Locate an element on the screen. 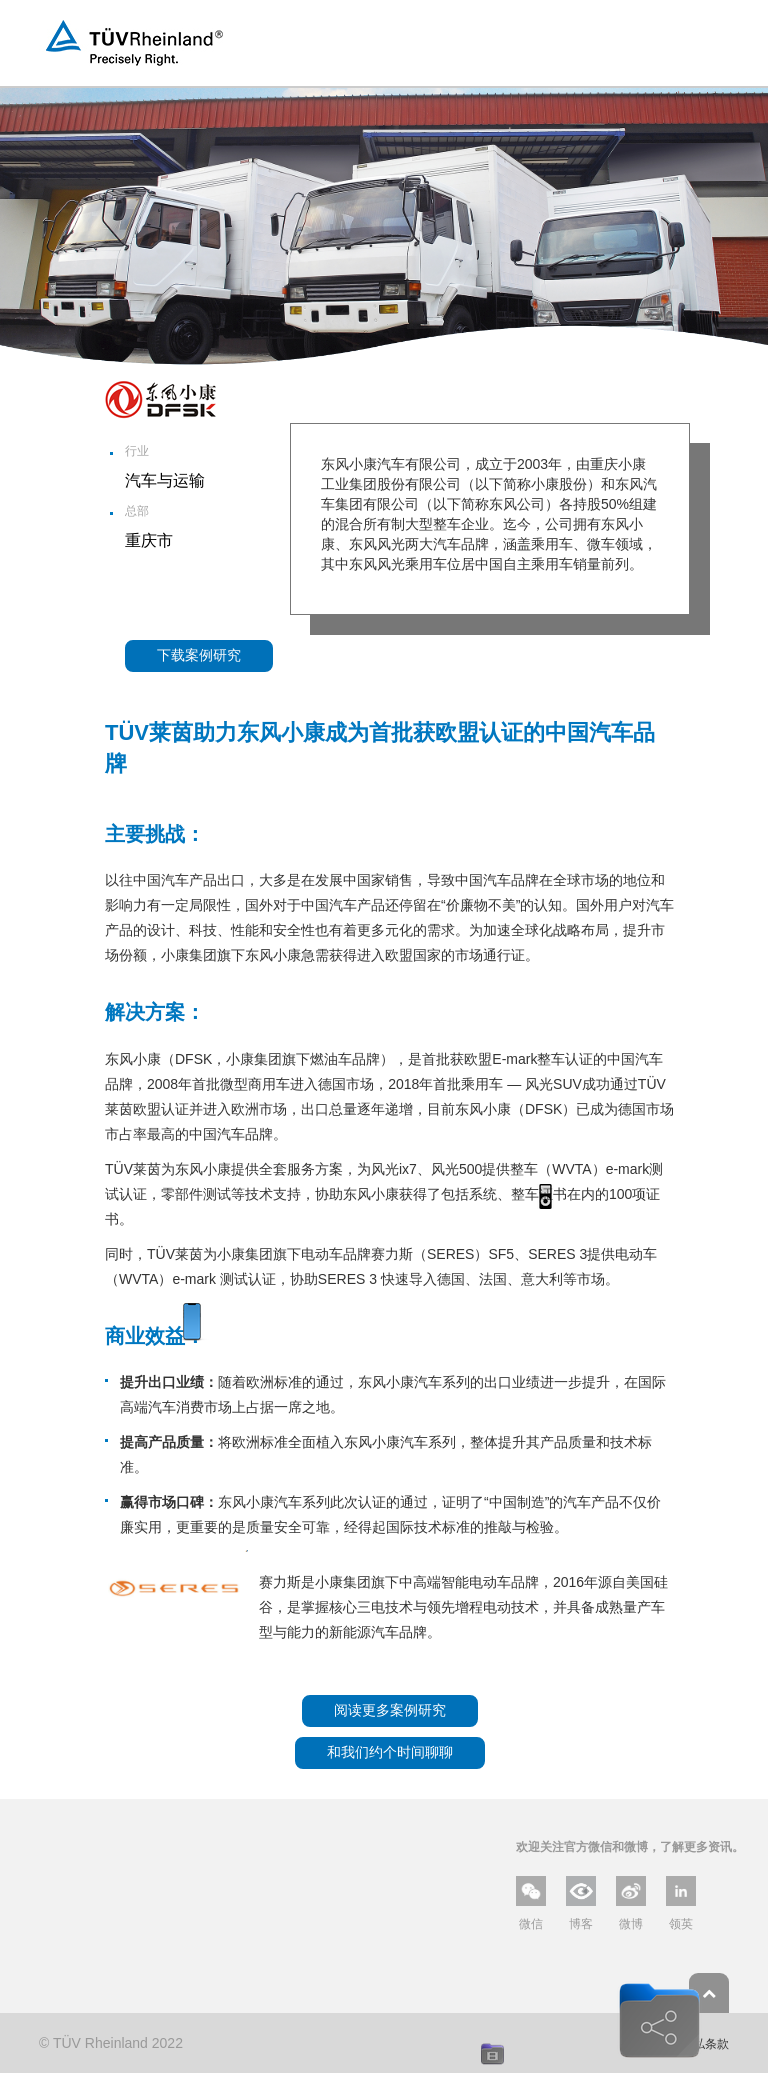  iPod nano device in sidebar is located at coordinates (545, 1196).